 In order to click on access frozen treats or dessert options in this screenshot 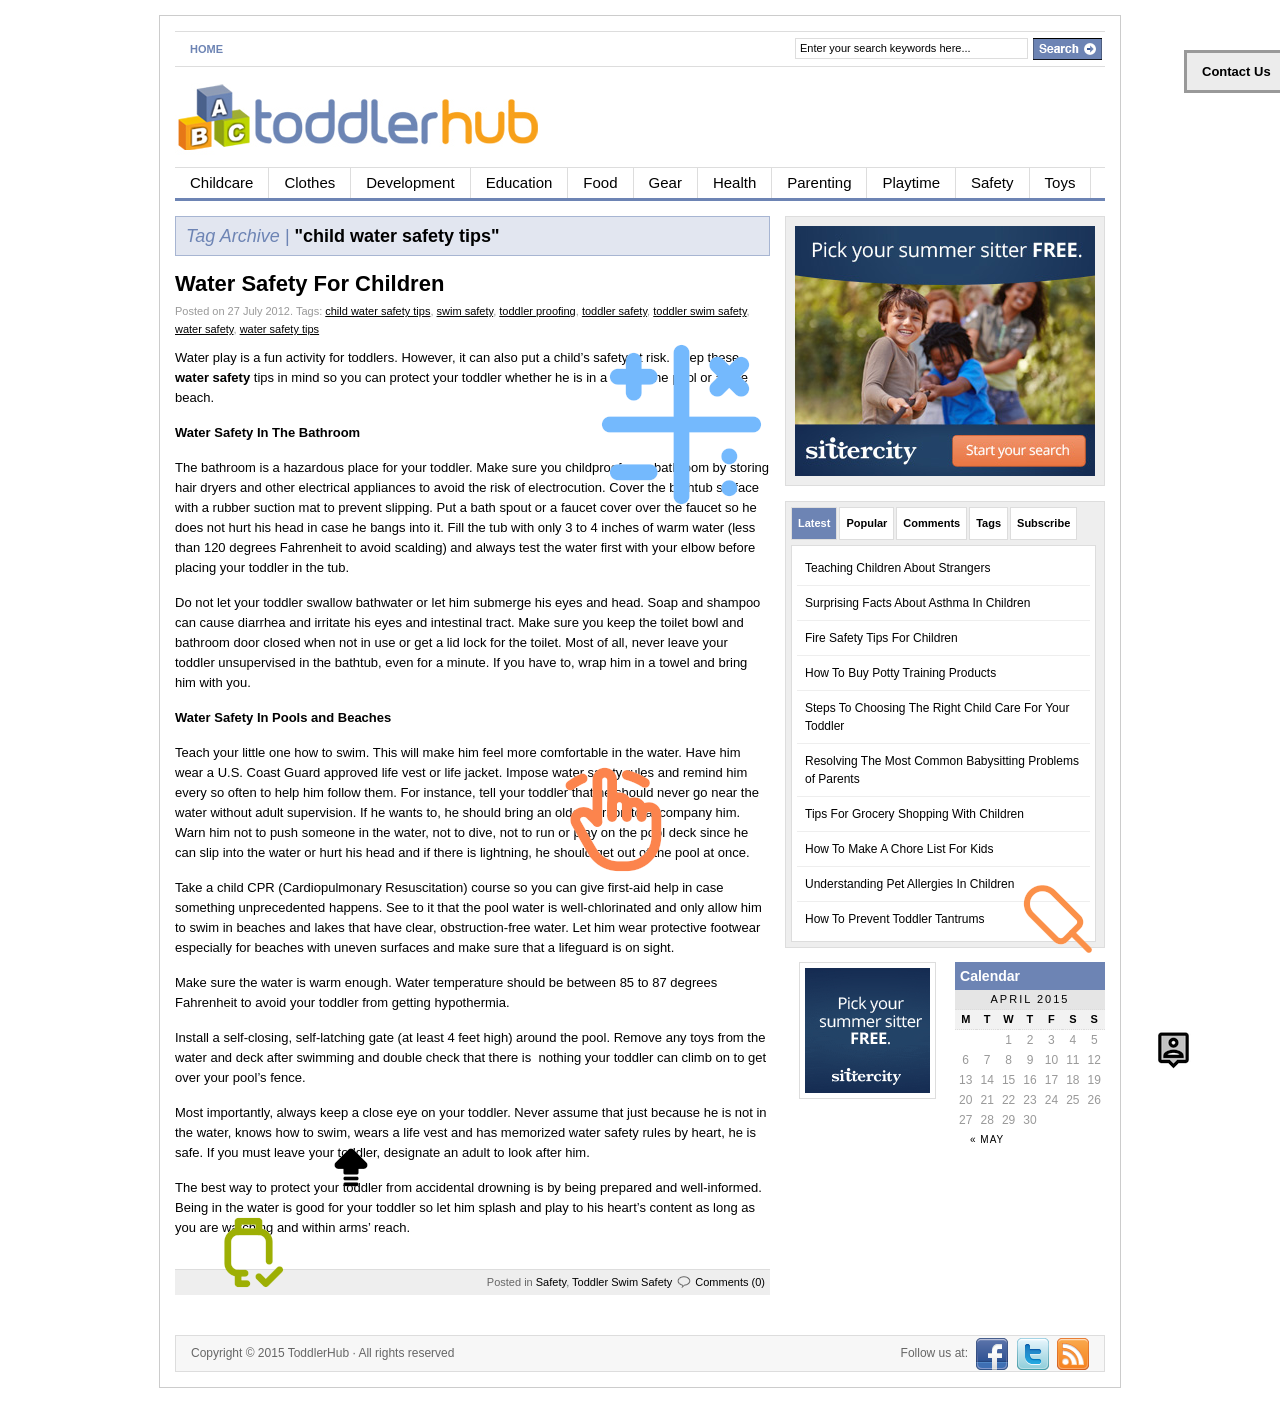, I will do `click(1058, 919)`.